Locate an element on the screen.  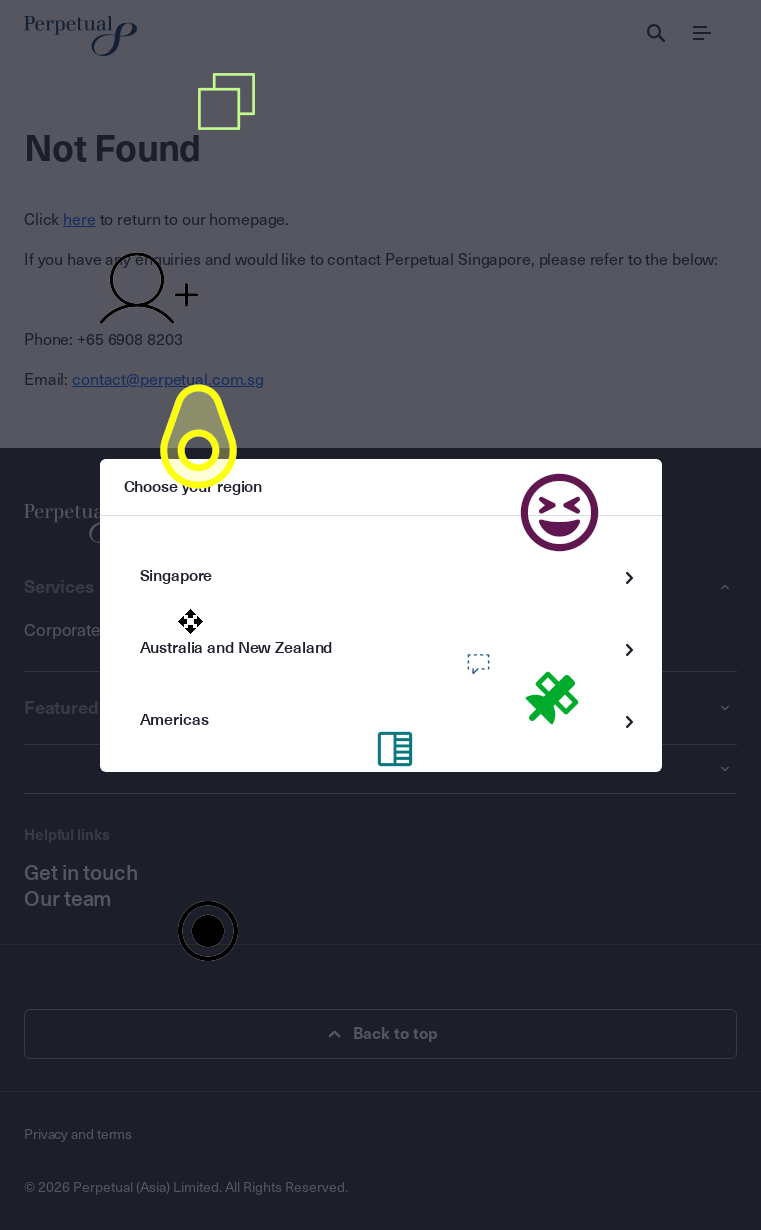
indicates healthy or vegetarian food options is located at coordinates (198, 436).